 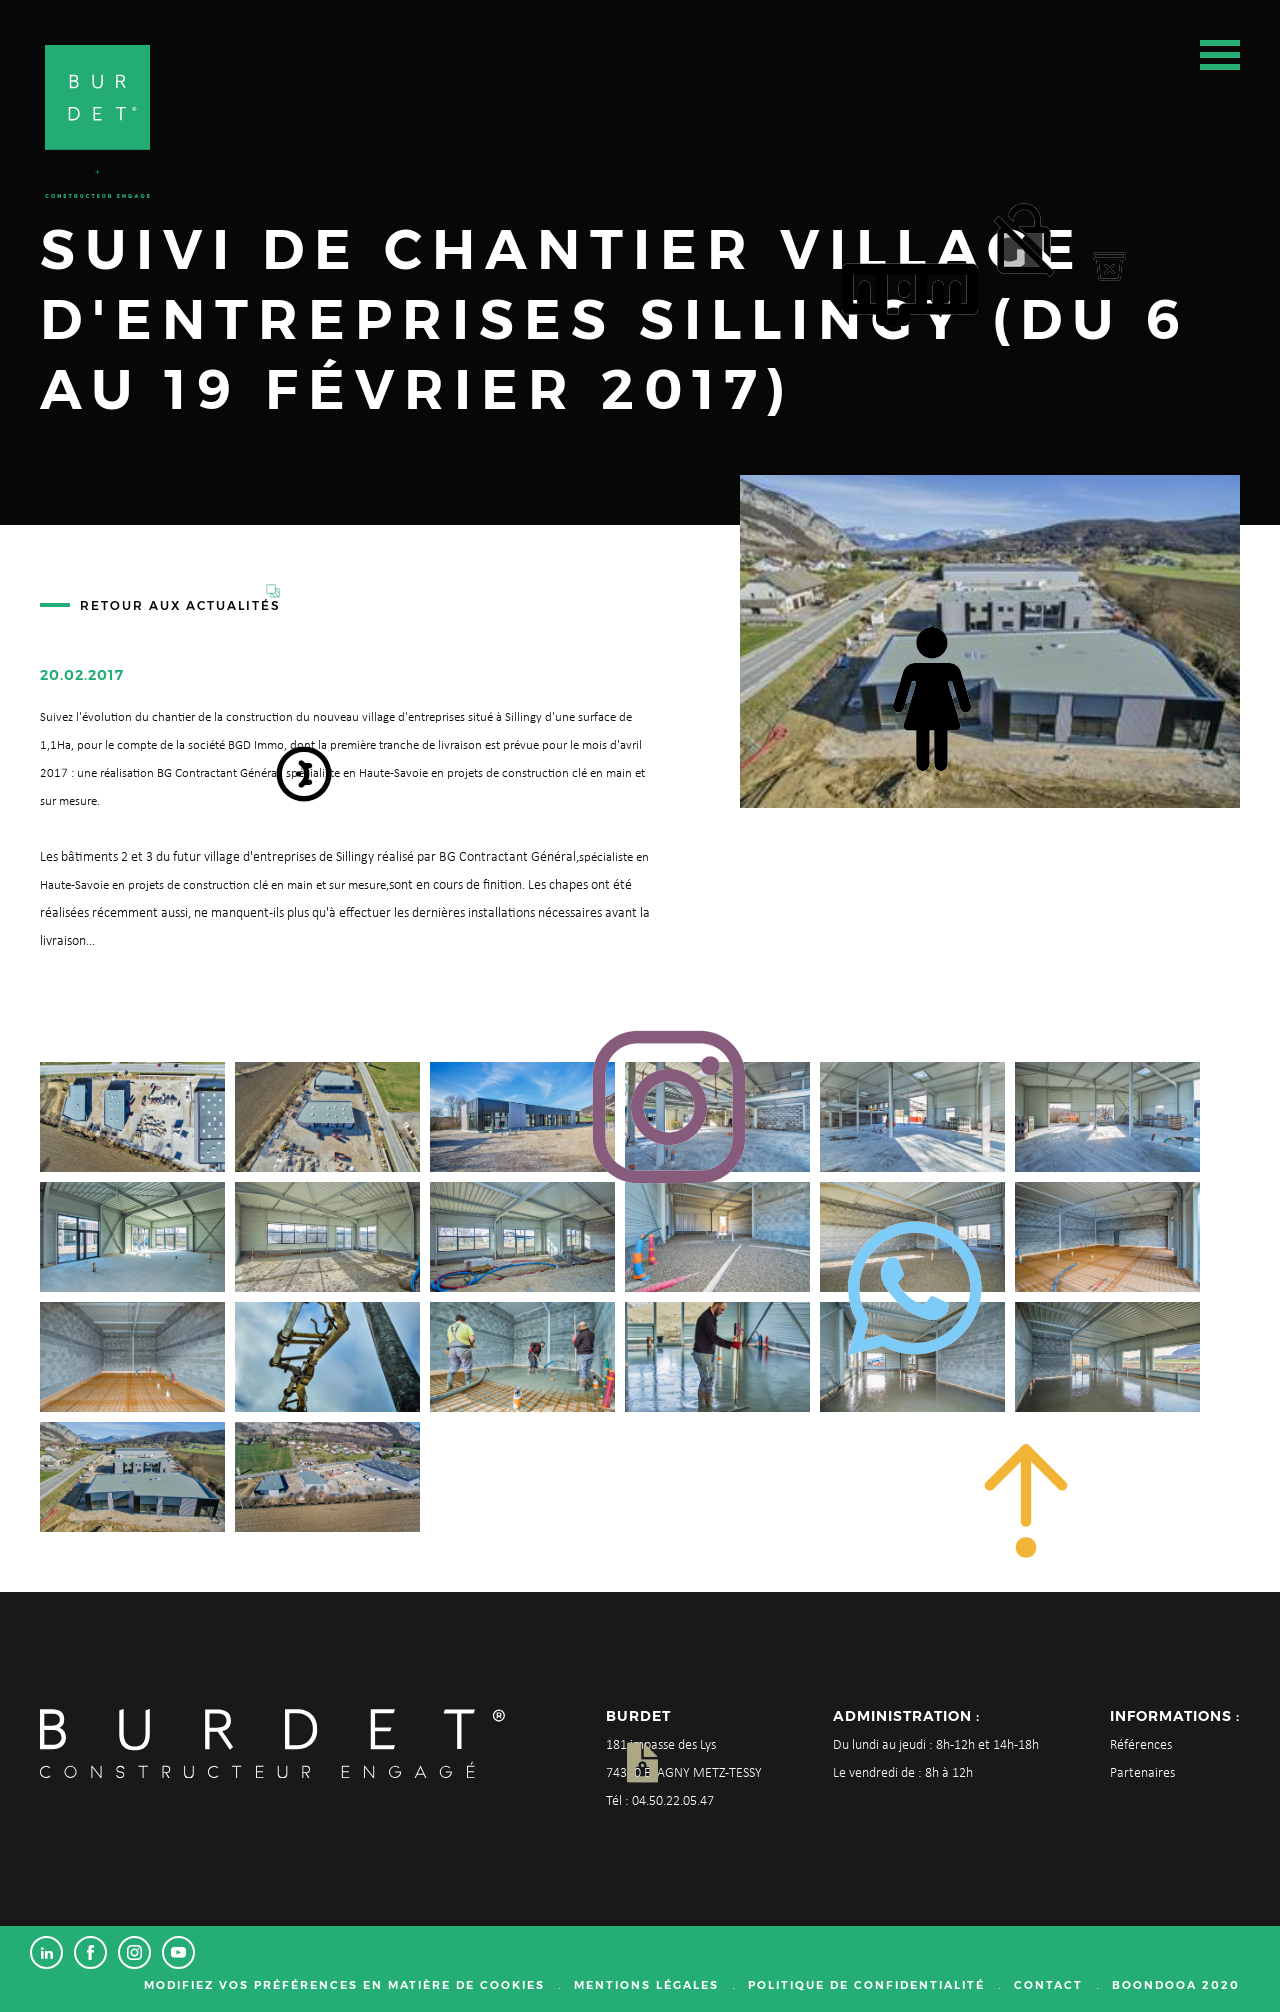 I want to click on view a protected or encrypted document, so click(x=642, y=1762).